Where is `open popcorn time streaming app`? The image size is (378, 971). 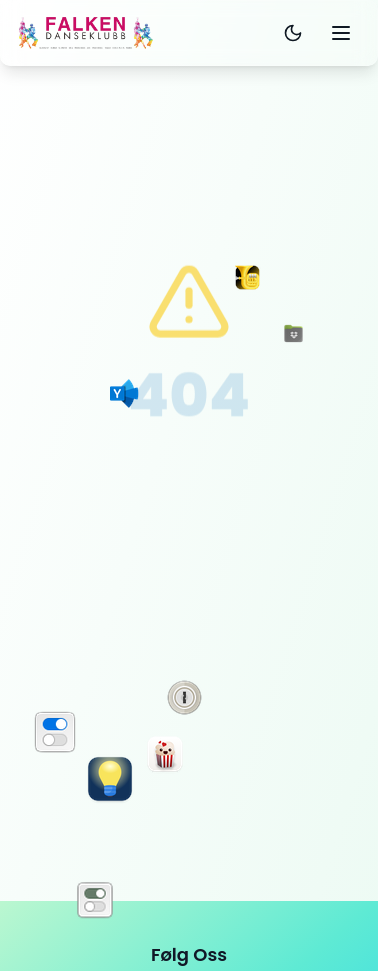
open popcorn time streaming app is located at coordinates (165, 754).